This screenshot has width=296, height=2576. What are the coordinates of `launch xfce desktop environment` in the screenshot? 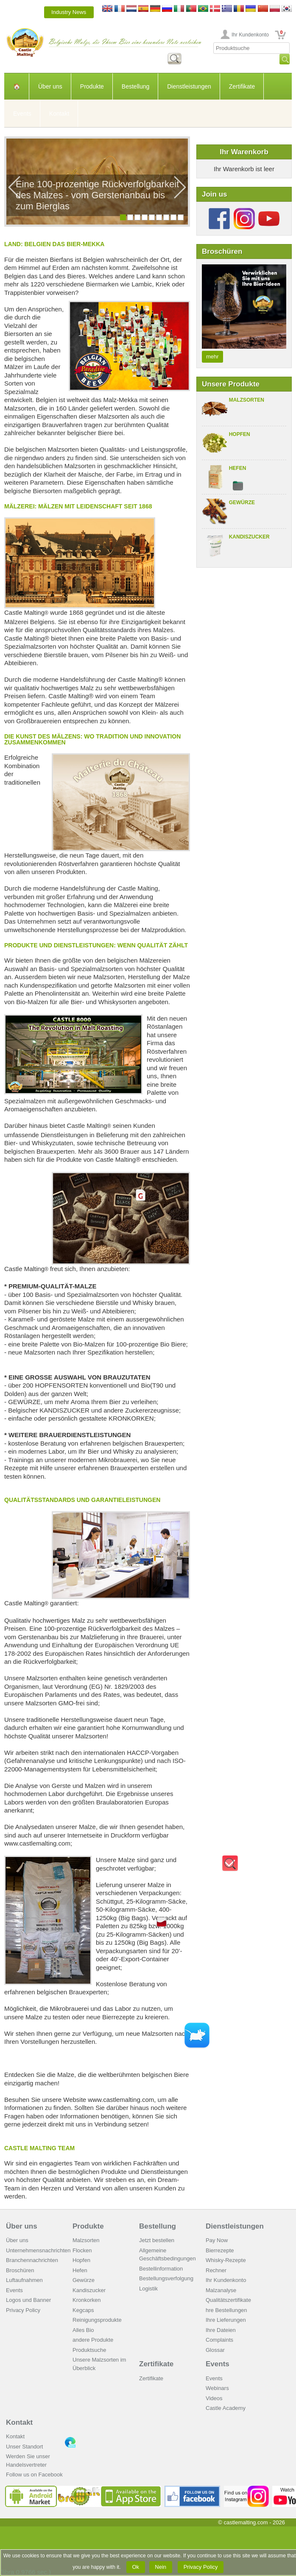 It's located at (197, 2035).